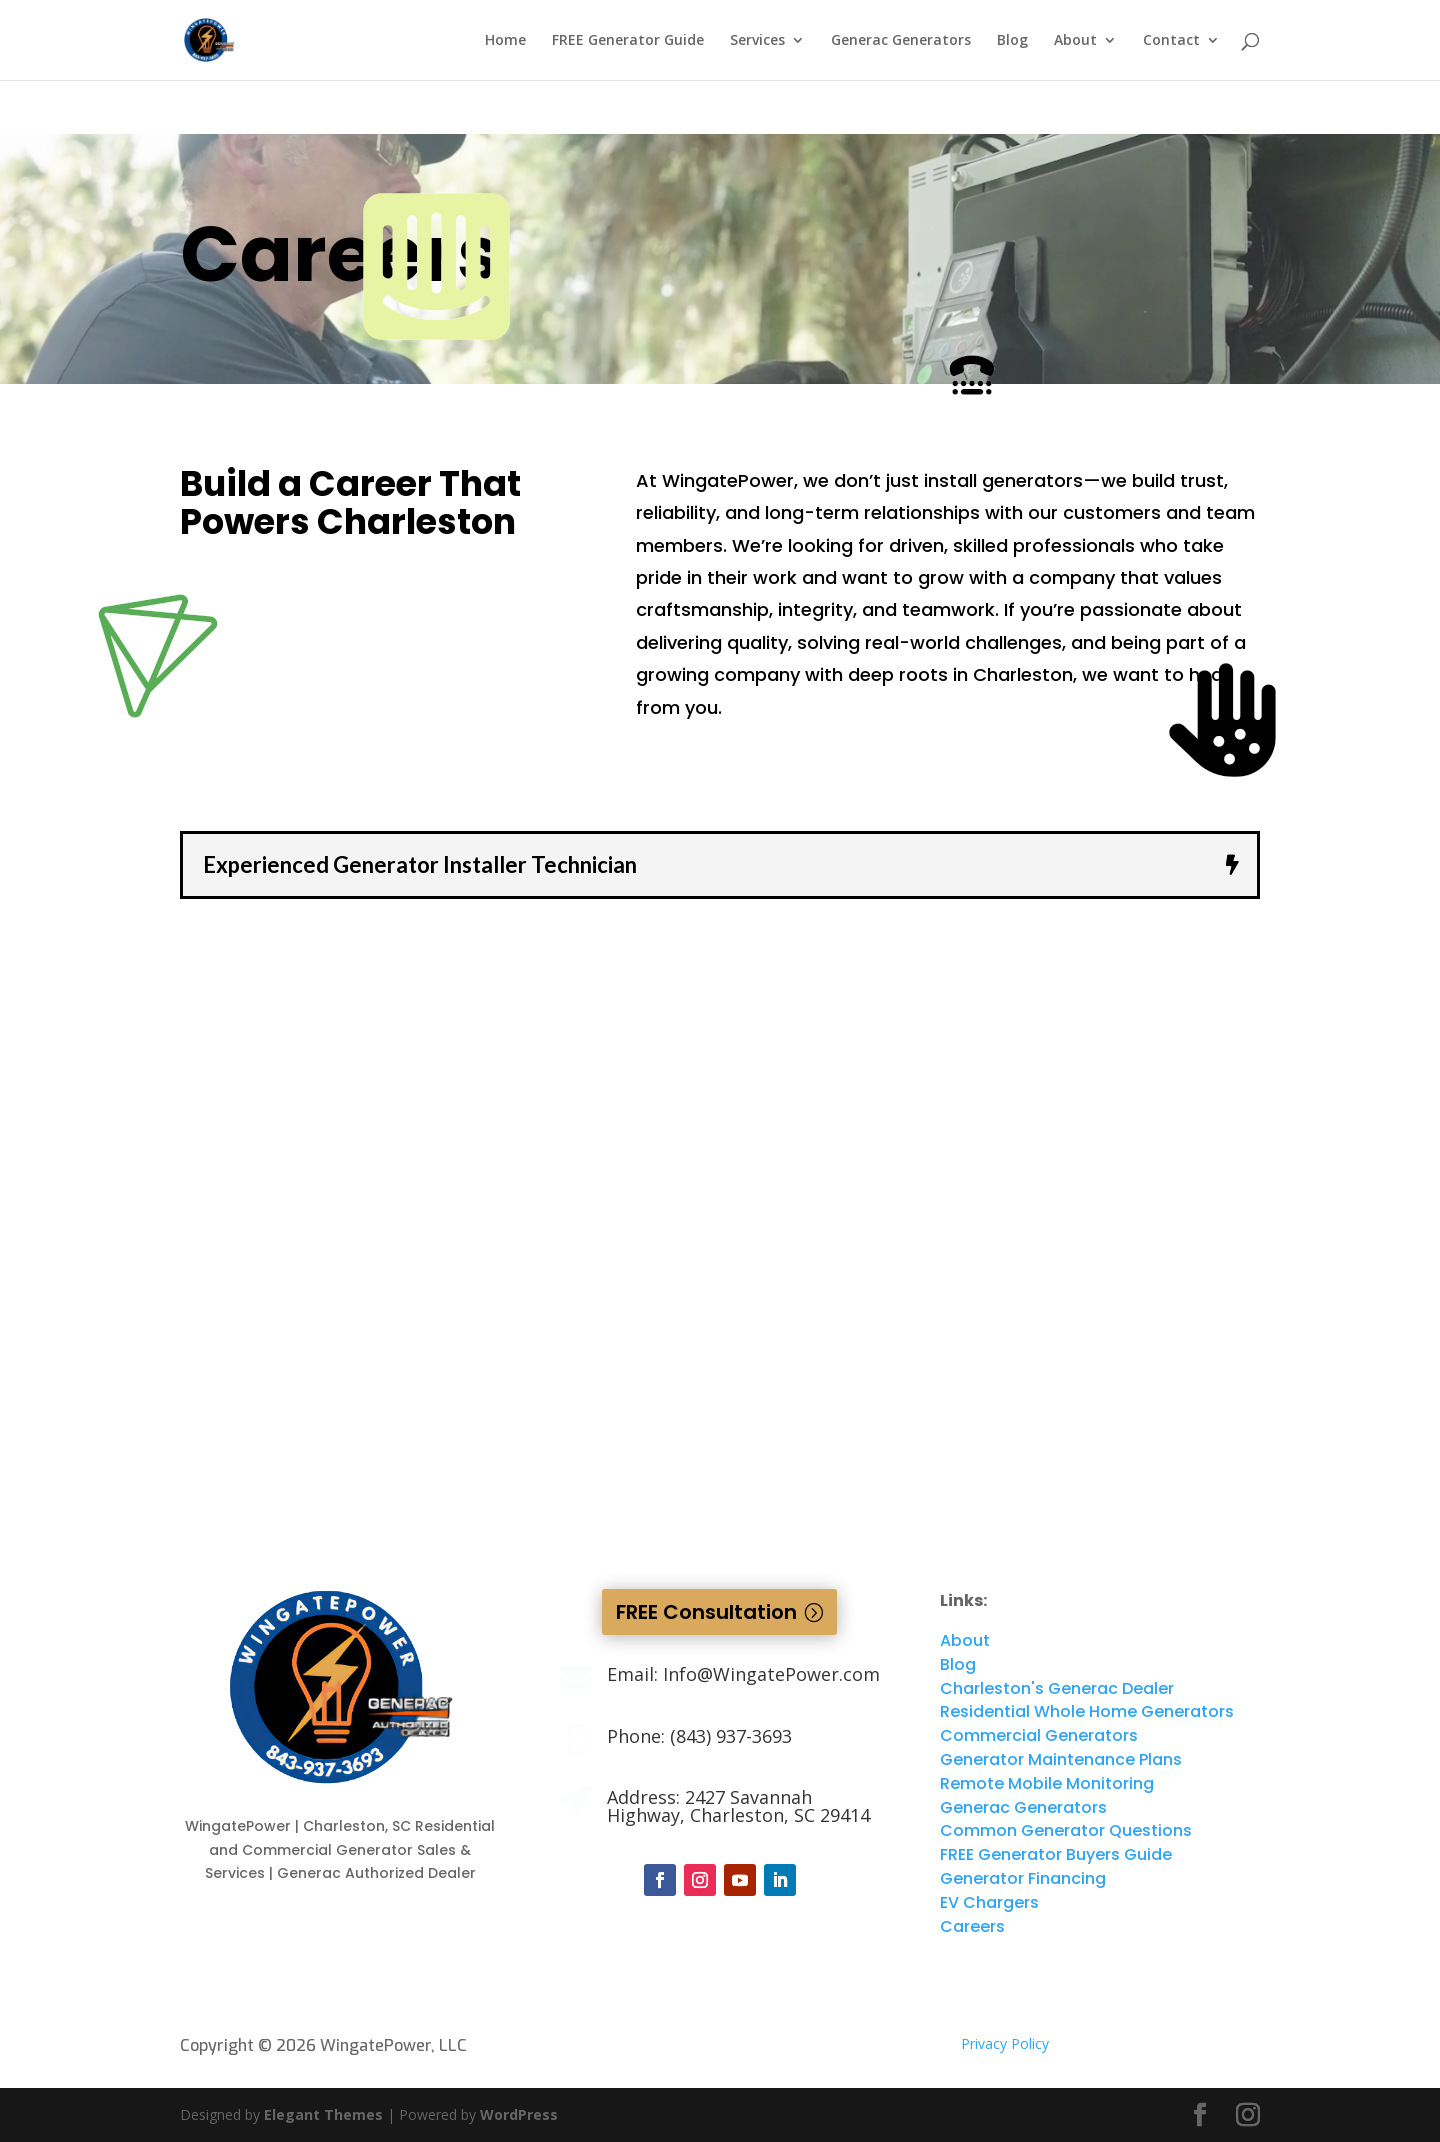  Describe the element at coordinates (972, 375) in the screenshot. I see `enable tty/tdd accessibility for hearing-impaired calls` at that location.